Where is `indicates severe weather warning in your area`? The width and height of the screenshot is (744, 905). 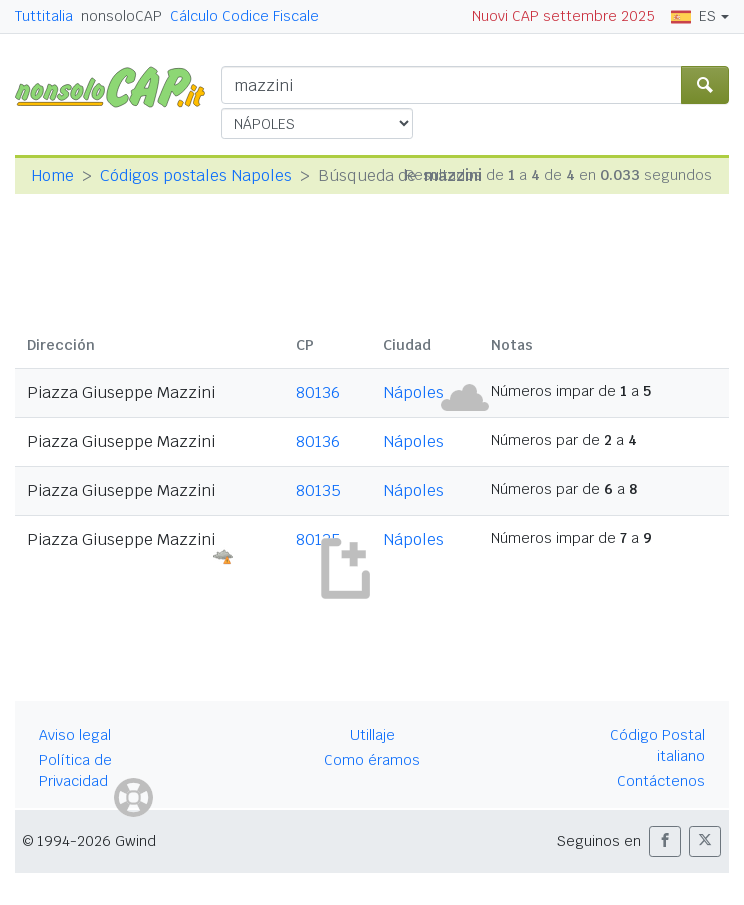 indicates severe weather warning in your area is located at coordinates (223, 556).